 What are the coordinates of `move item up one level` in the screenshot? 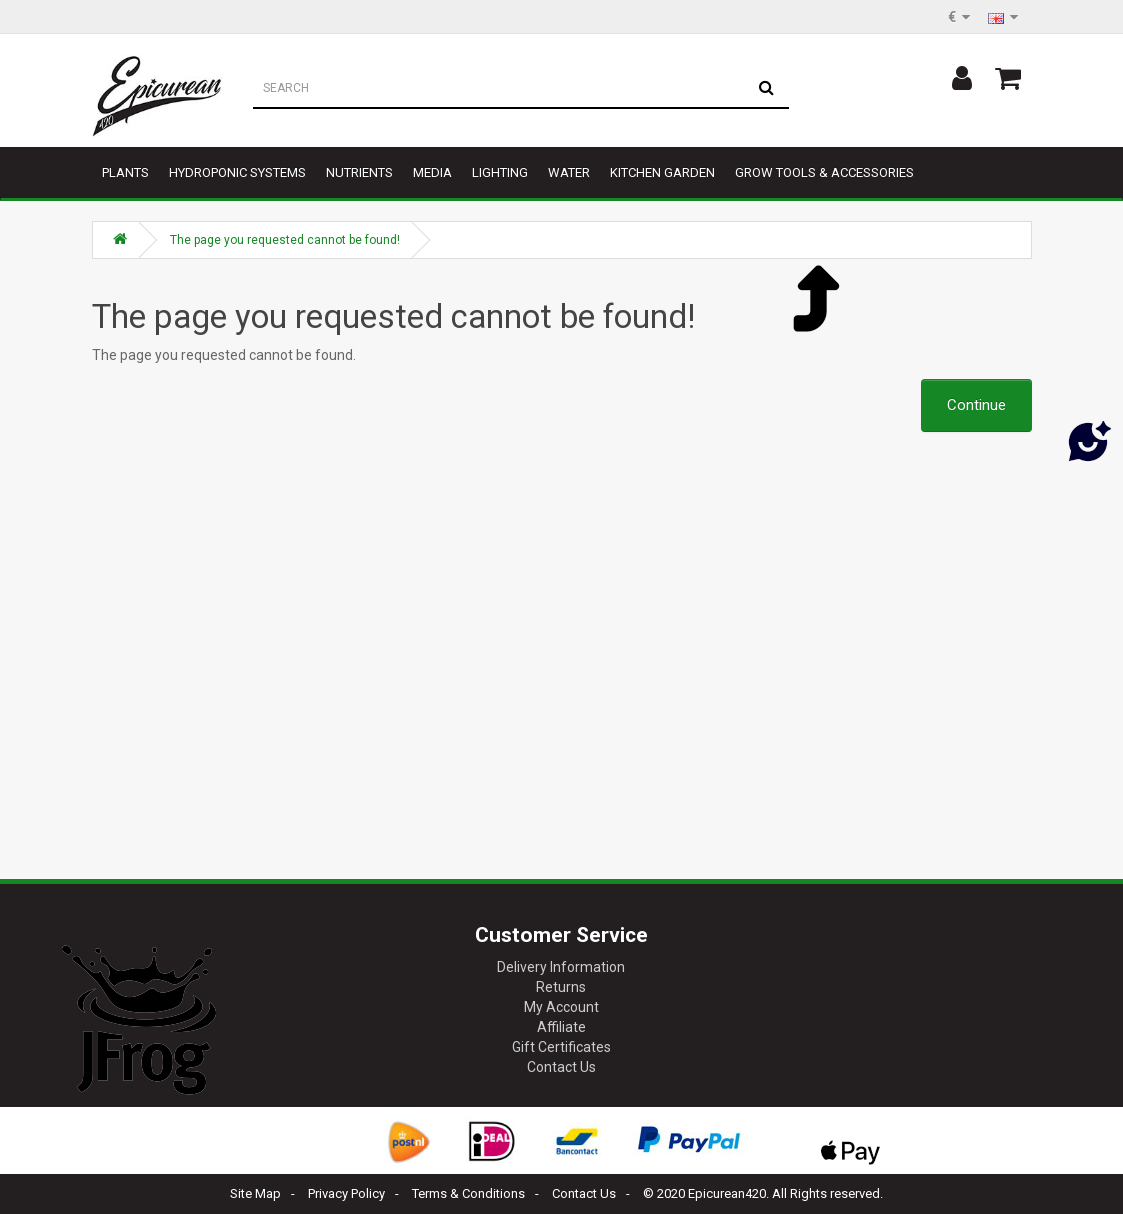 It's located at (818, 298).